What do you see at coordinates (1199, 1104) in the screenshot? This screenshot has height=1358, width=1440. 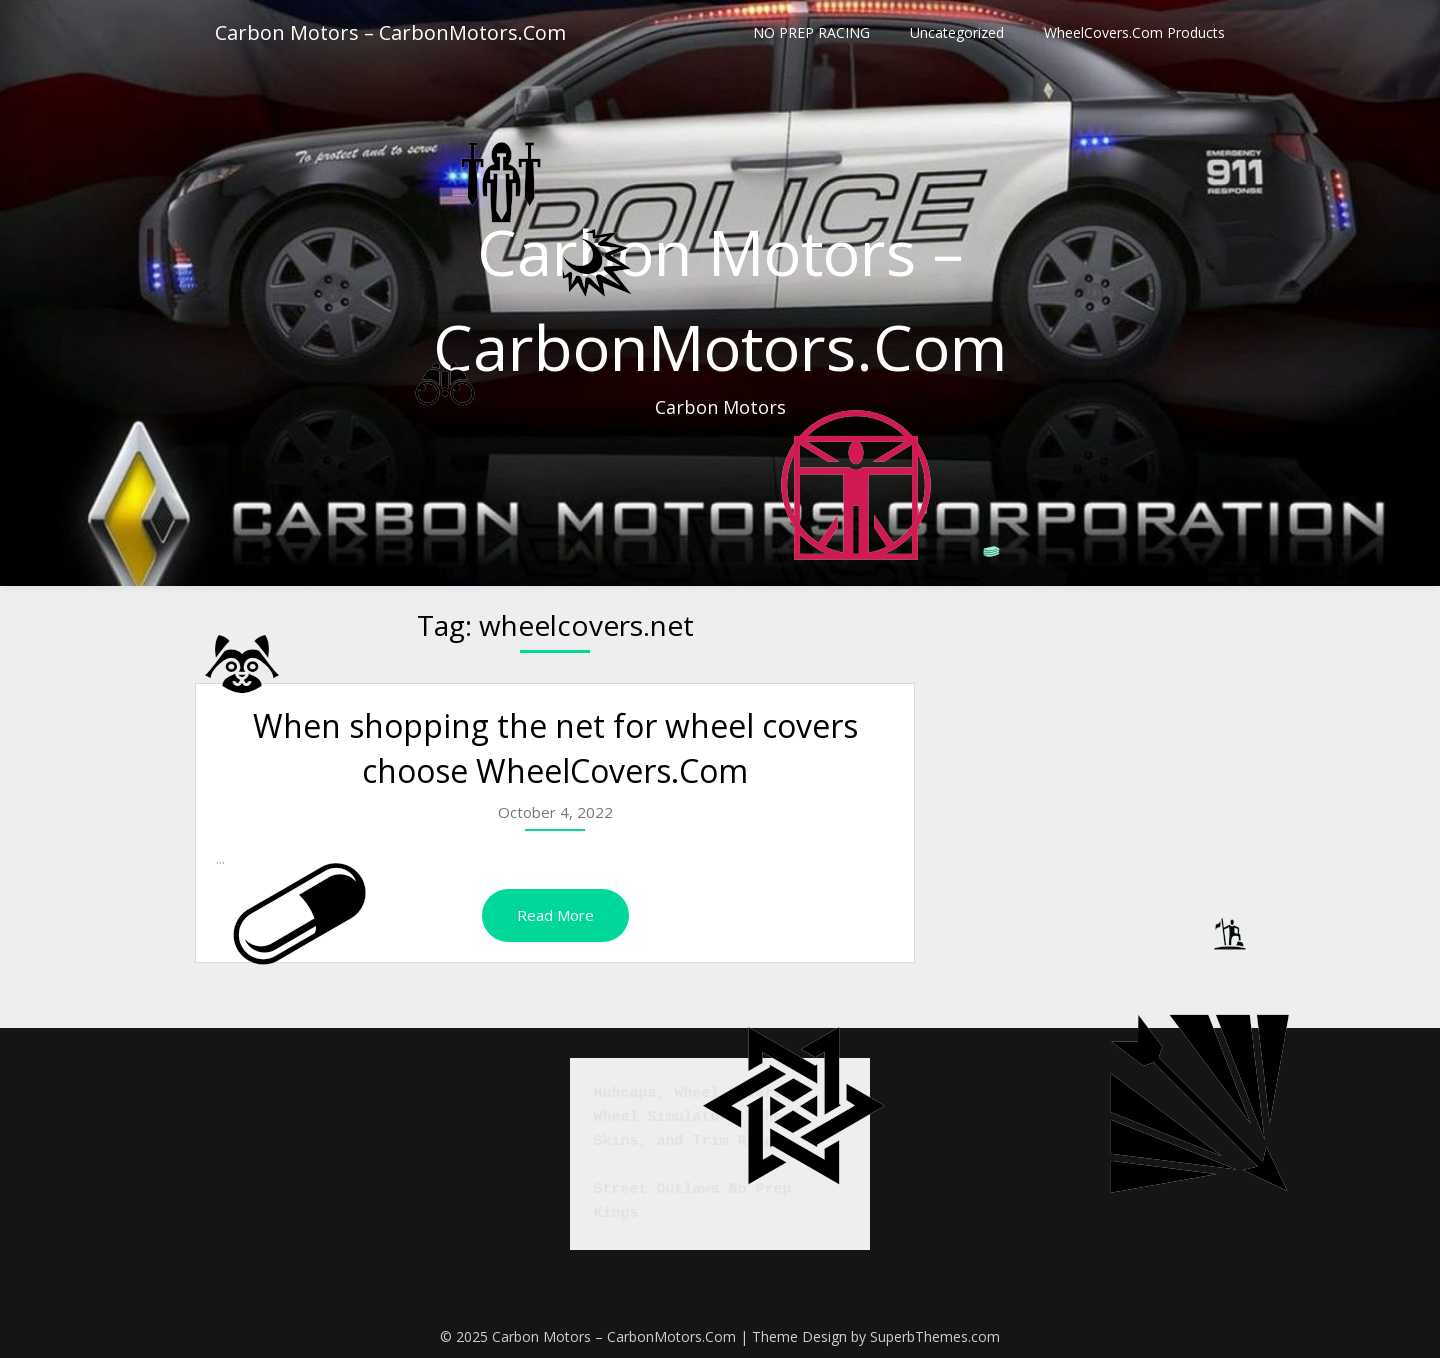 I see `activate piercing or armor-penetrating attack` at bounding box center [1199, 1104].